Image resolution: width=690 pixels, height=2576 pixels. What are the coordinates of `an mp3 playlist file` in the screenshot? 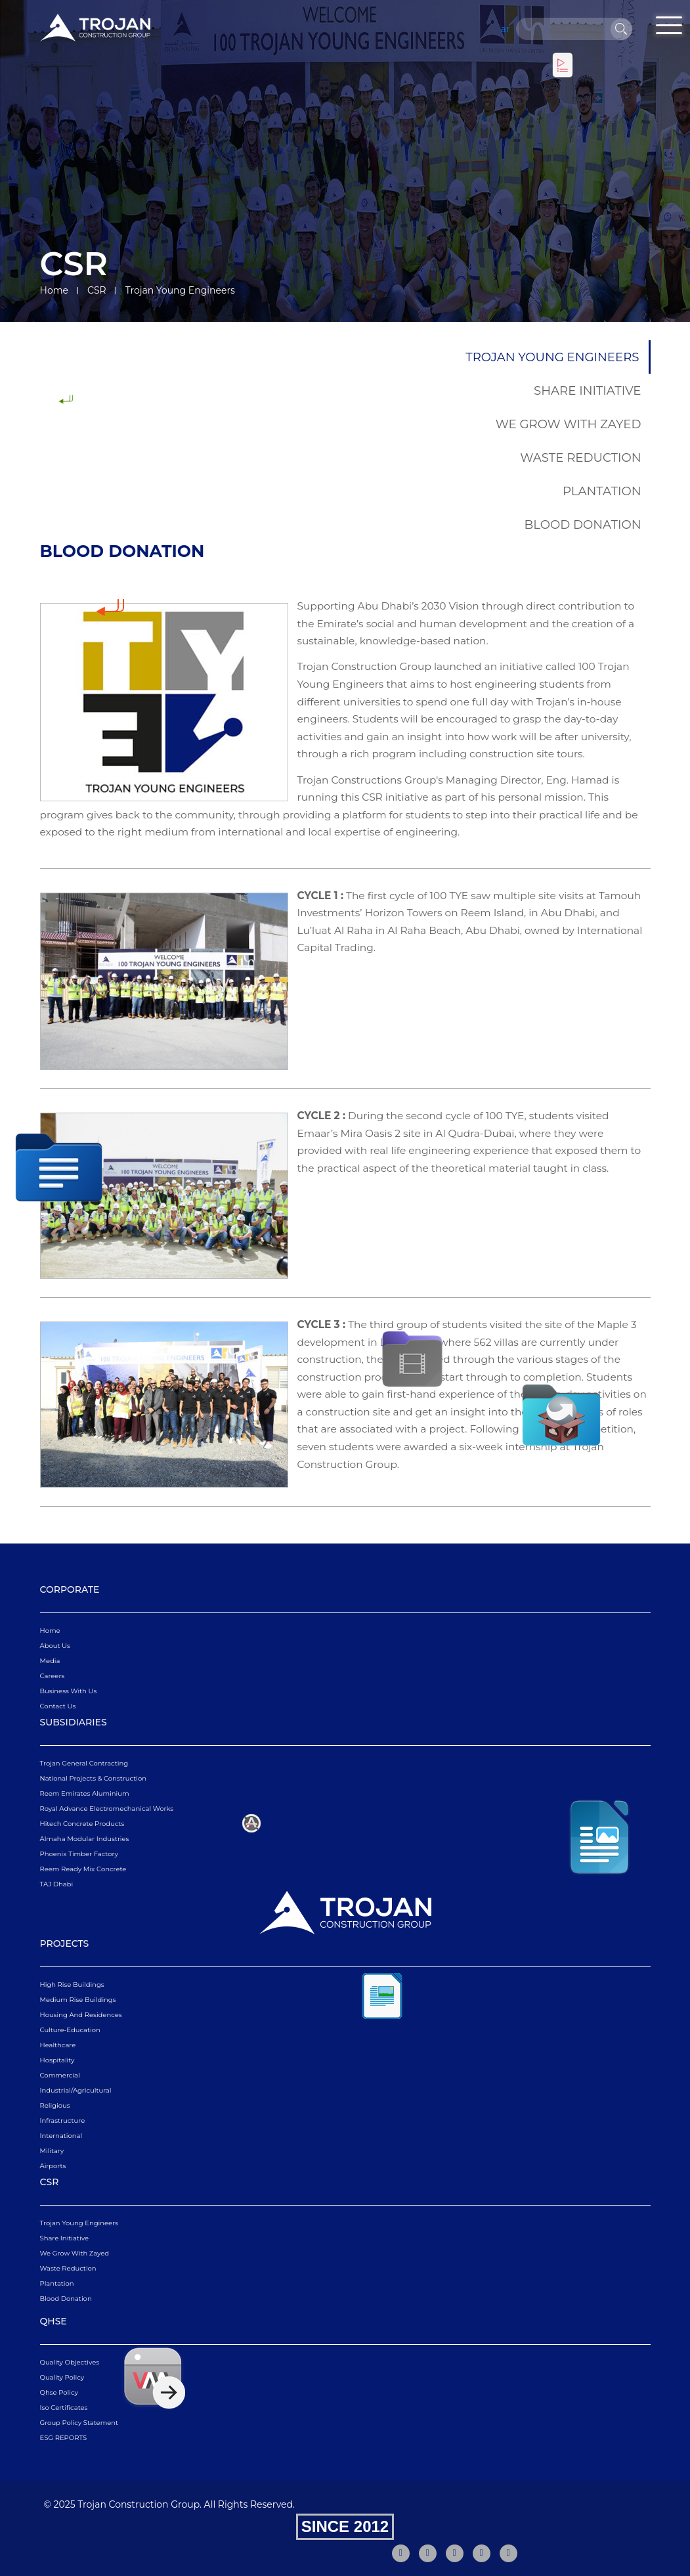 It's located at (563, 65).